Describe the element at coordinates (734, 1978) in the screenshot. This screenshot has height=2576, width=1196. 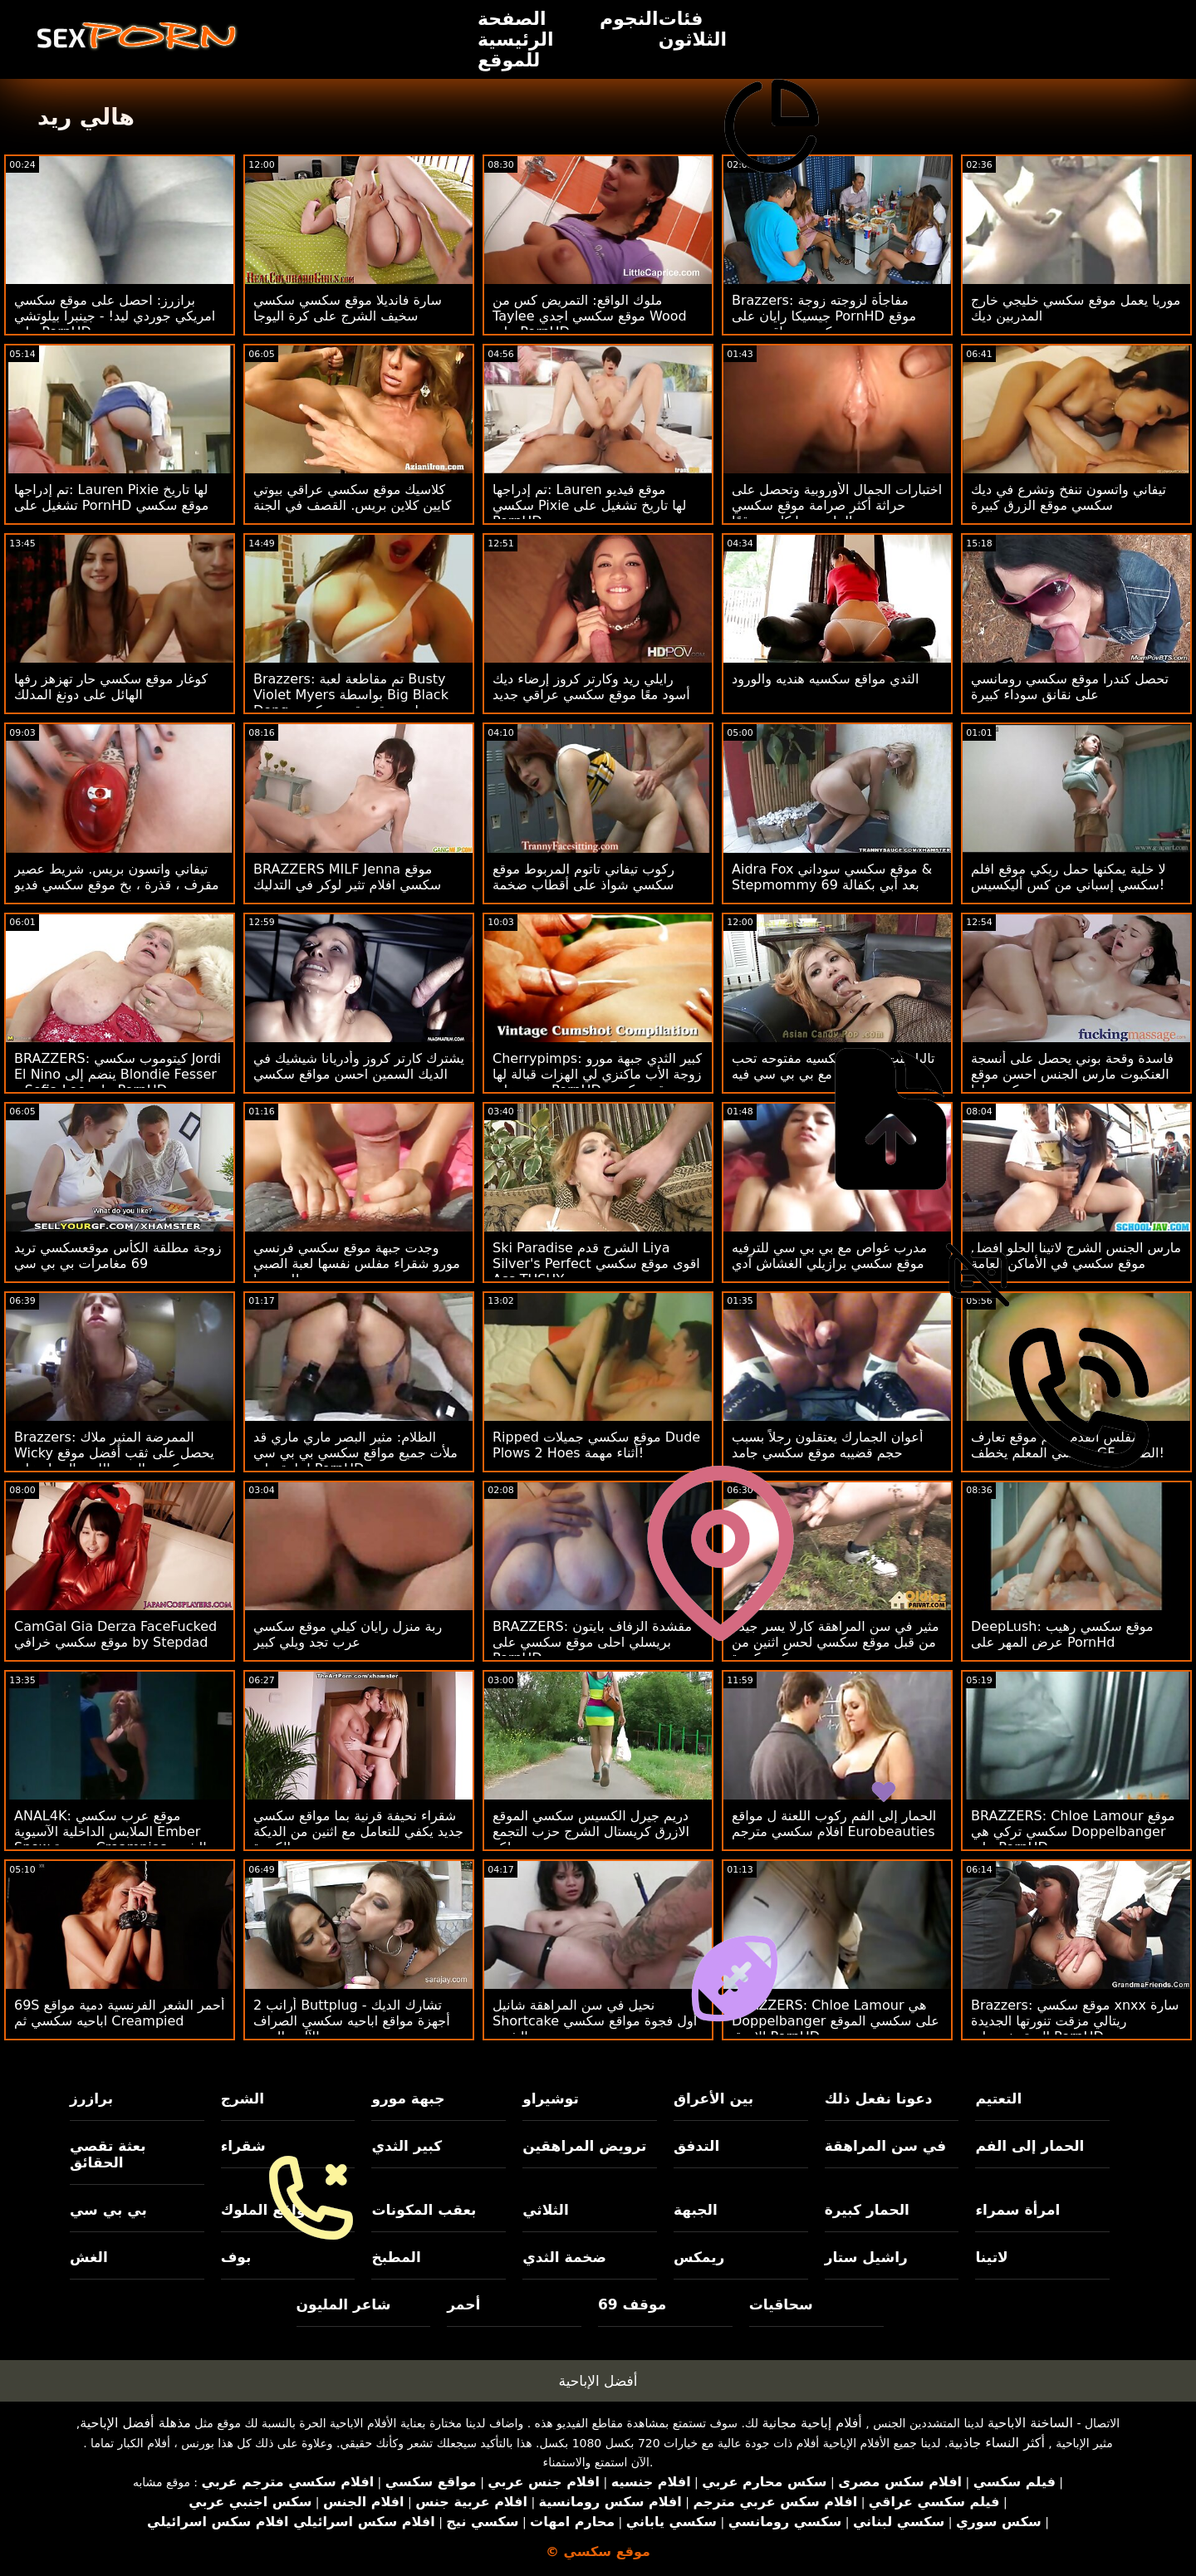
I see `access sports scores and updates` at that location.